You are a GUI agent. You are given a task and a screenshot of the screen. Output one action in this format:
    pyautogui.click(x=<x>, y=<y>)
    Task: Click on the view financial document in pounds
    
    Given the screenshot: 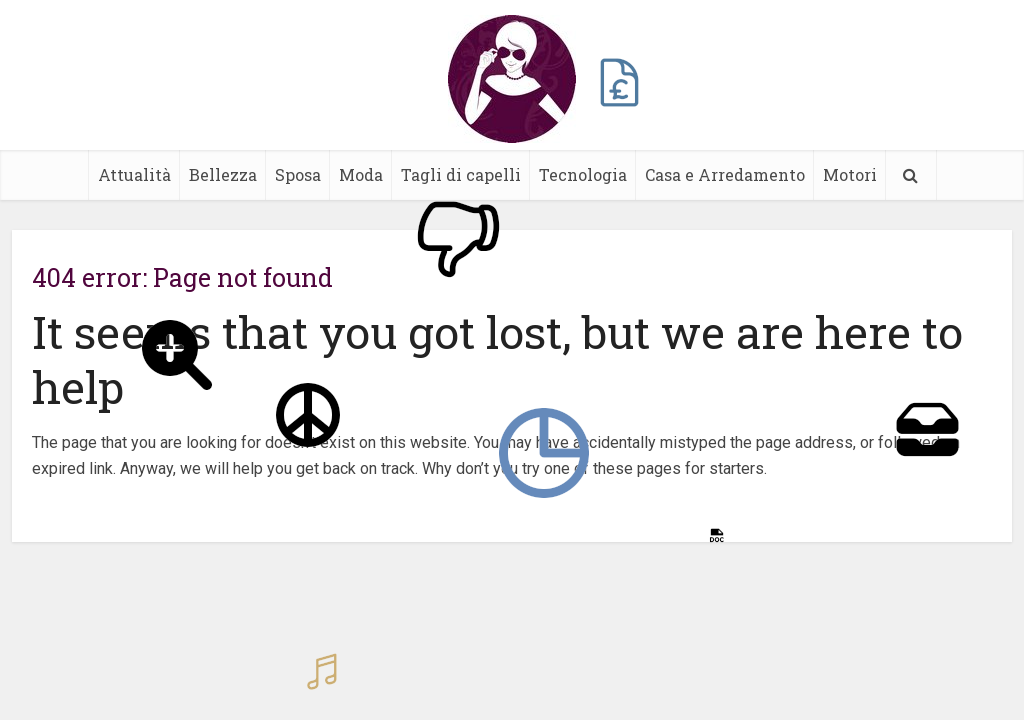 What is the action you would take?
    pyautogui.click(x=619, y=82)
    